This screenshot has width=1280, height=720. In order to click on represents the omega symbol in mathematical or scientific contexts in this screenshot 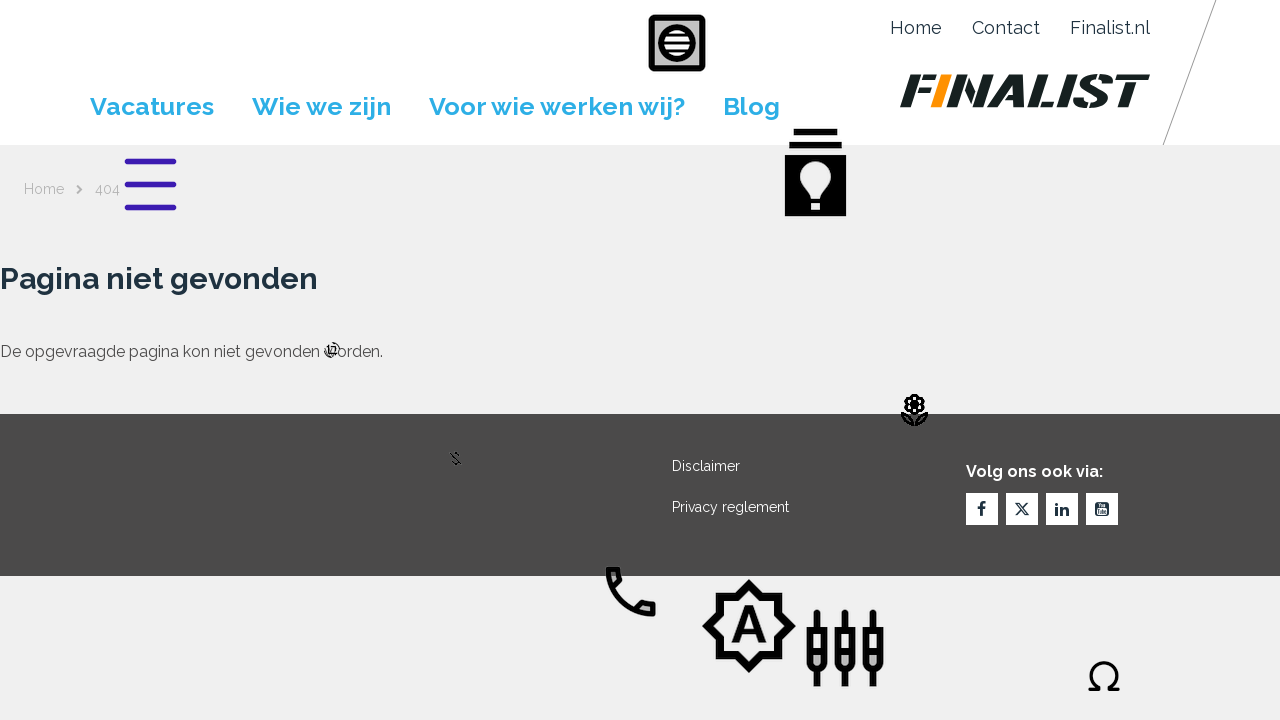, I will do `click(1104, 677)`.